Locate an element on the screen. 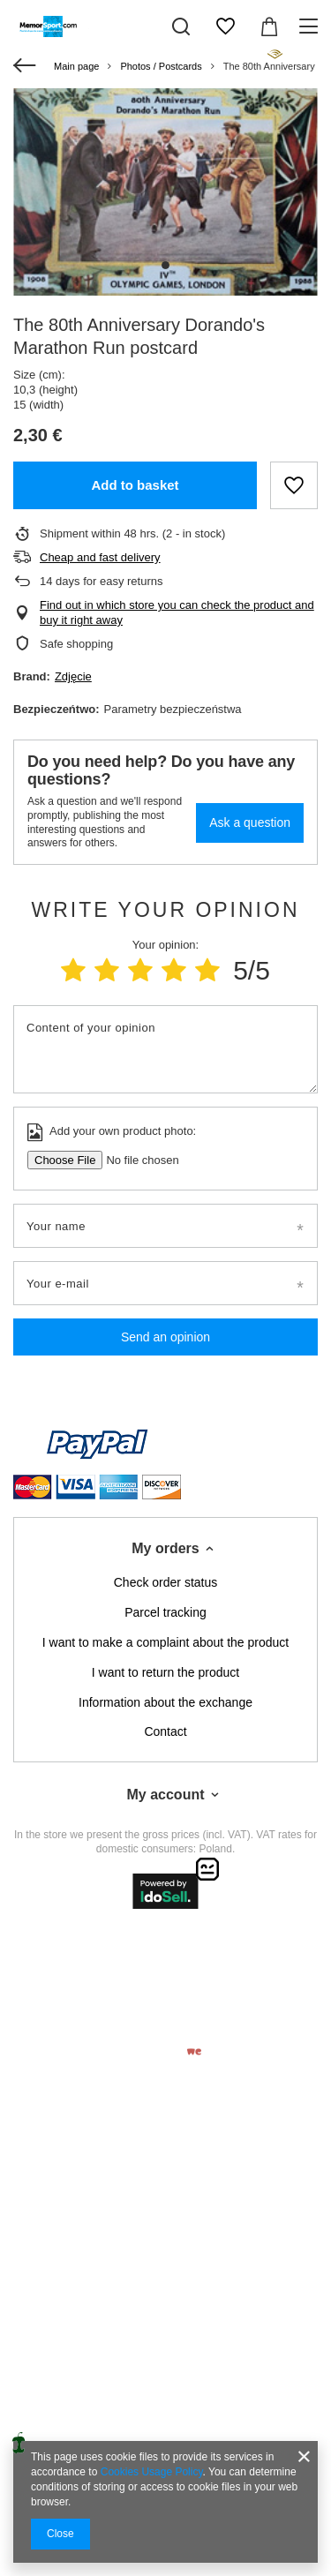 The image size is (331, 2576). nf-core bioinformatics workflow community logo is located at coordinates (19, 2443).